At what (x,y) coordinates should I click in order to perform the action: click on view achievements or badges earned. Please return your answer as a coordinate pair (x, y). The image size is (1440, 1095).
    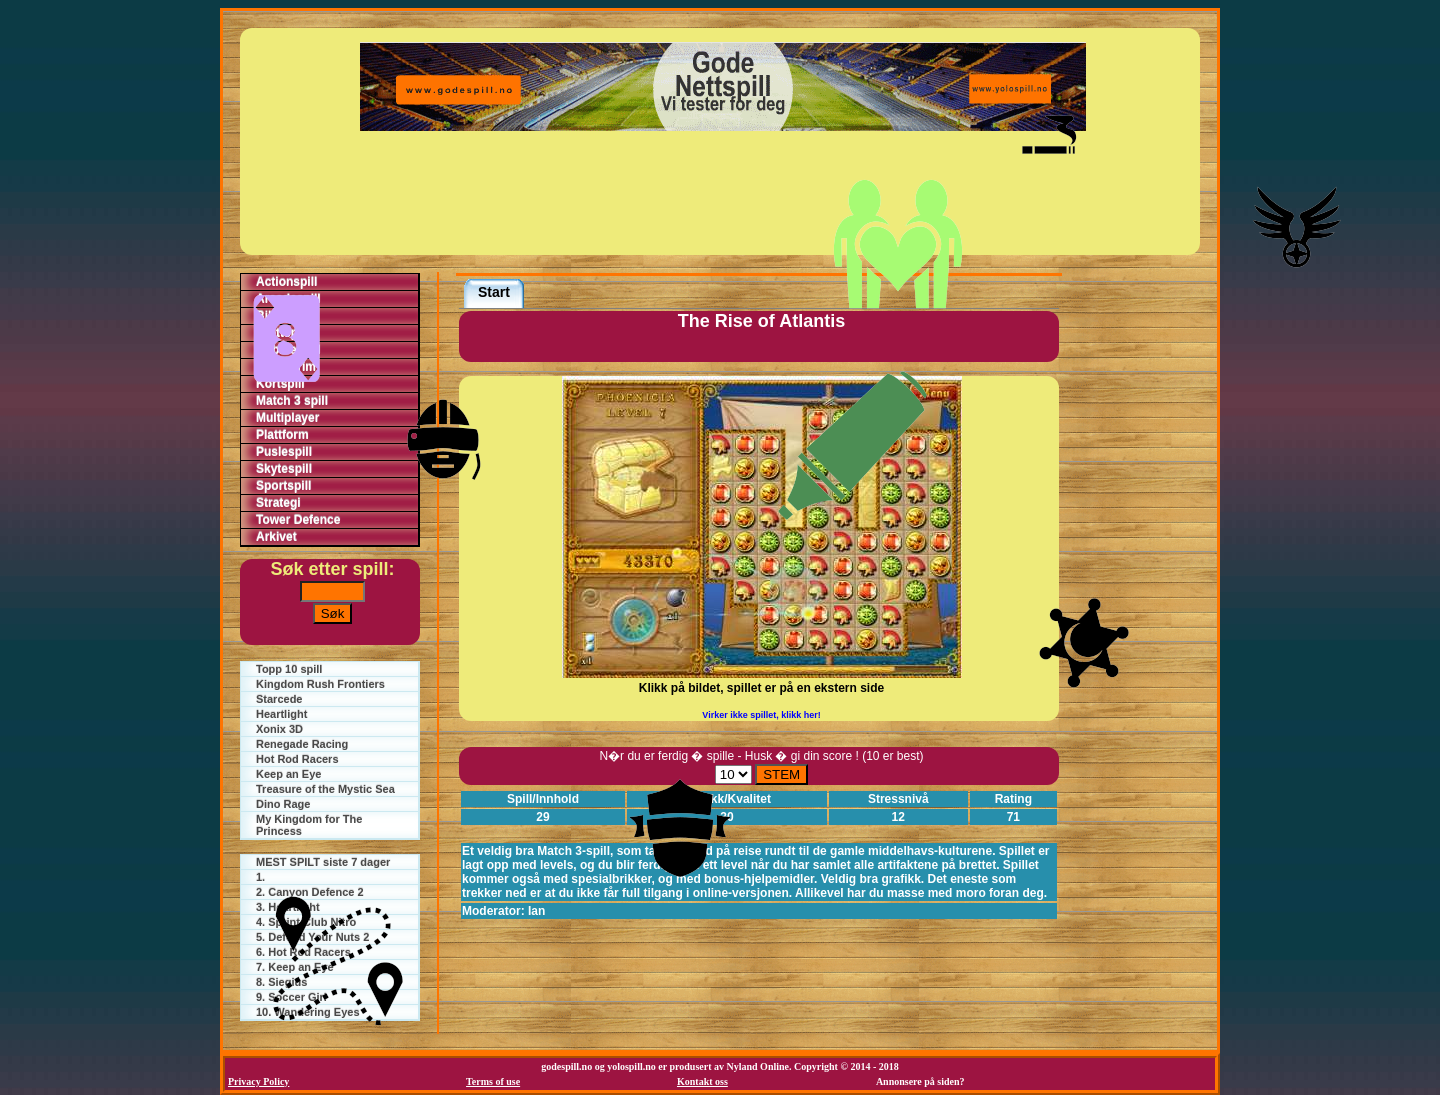
    Looking at the image, I should click on (680, 828).